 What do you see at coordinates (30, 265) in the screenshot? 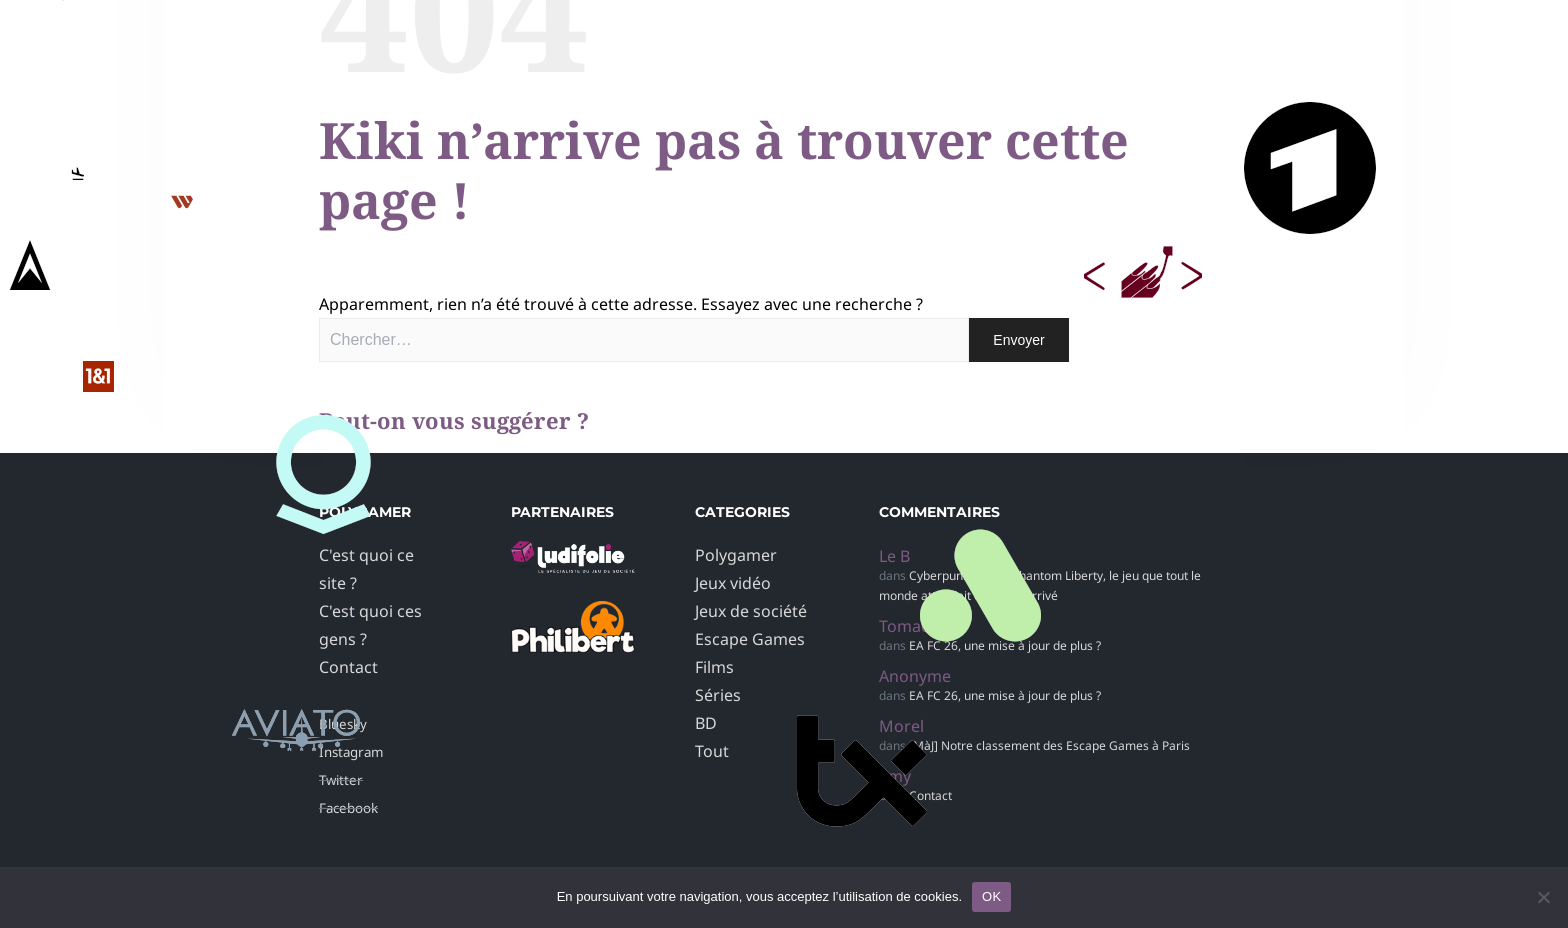
I see `lucia authentication service logo` at bounding box center [30, 265].